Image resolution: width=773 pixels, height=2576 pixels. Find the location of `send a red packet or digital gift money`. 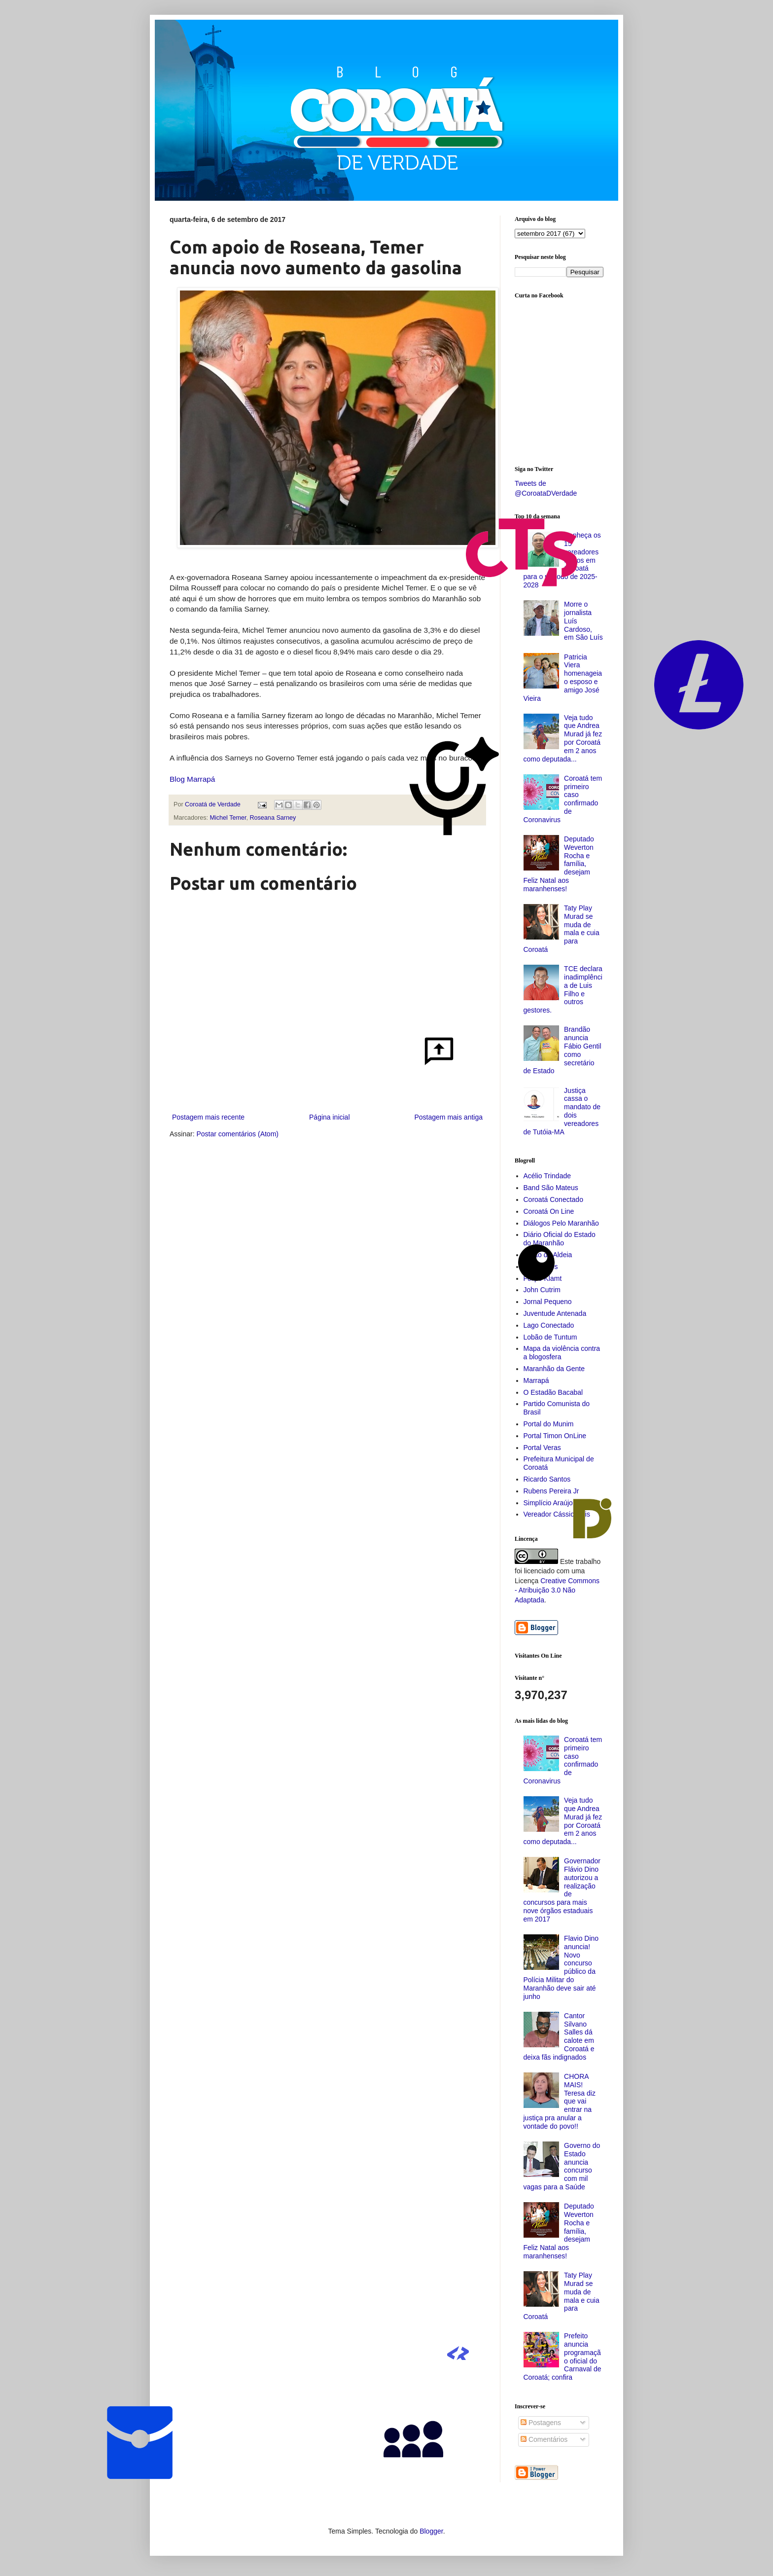

send a red packet or digital gift money is located at coordinates (140, 2442).